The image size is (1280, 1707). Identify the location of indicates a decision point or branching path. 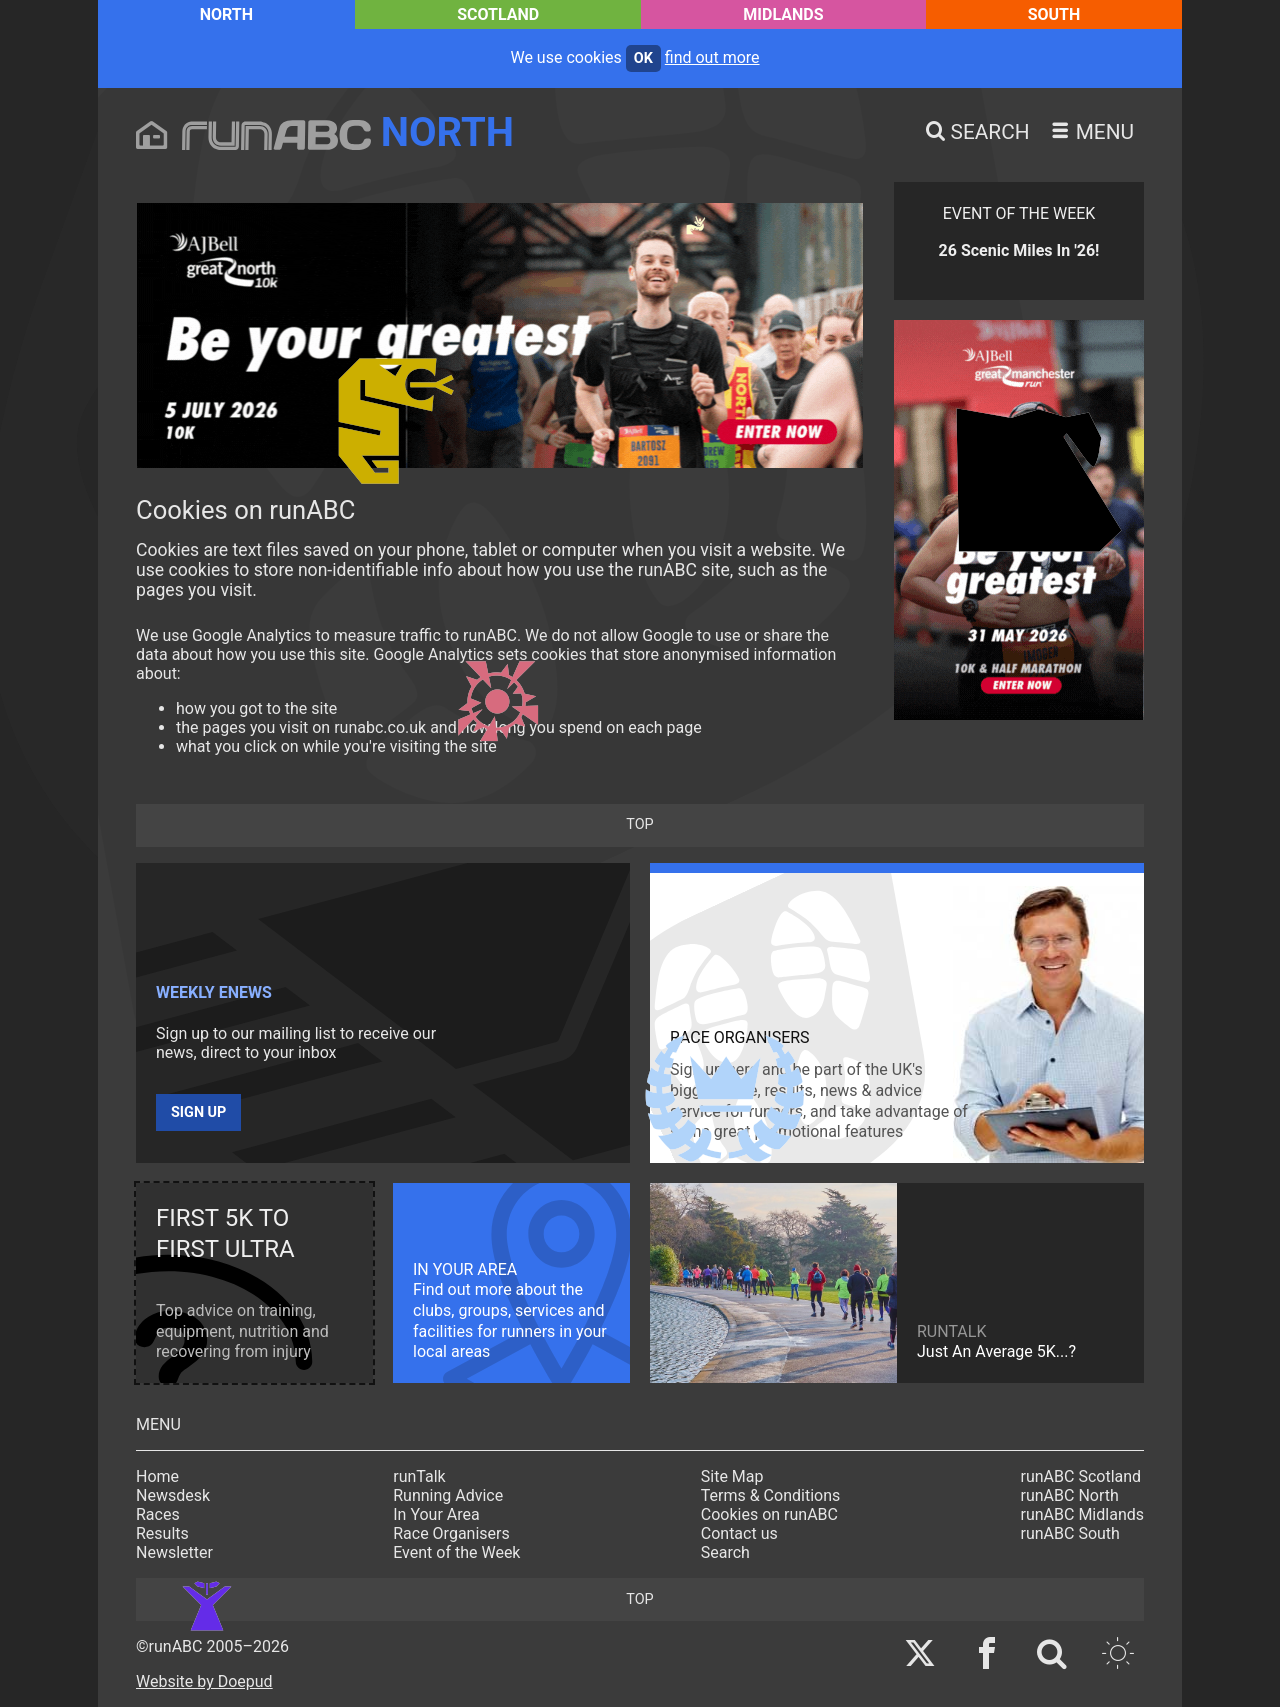
(207, 1606).